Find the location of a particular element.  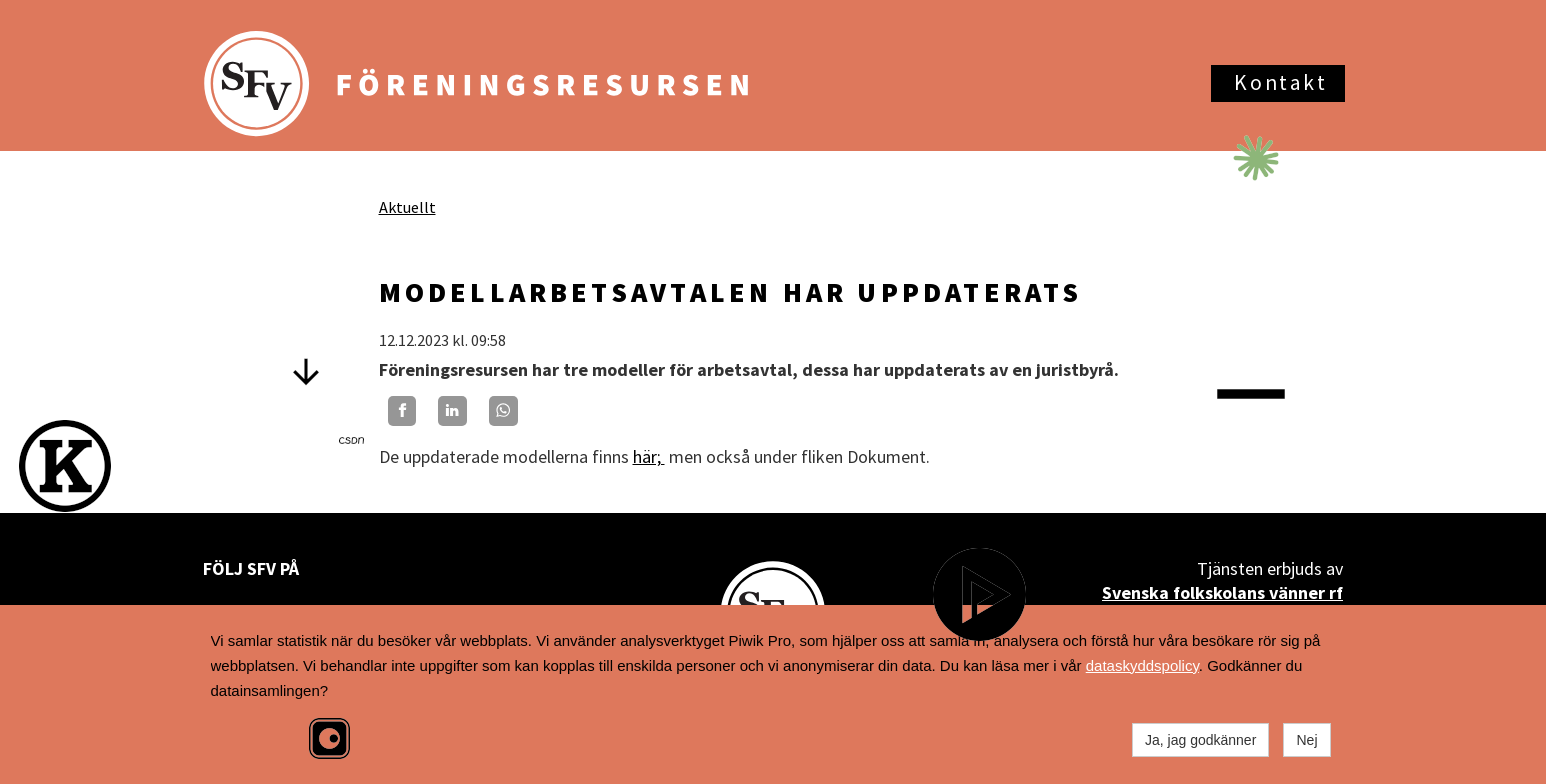

scroll down or view more content is located at coordinates (306, 372).